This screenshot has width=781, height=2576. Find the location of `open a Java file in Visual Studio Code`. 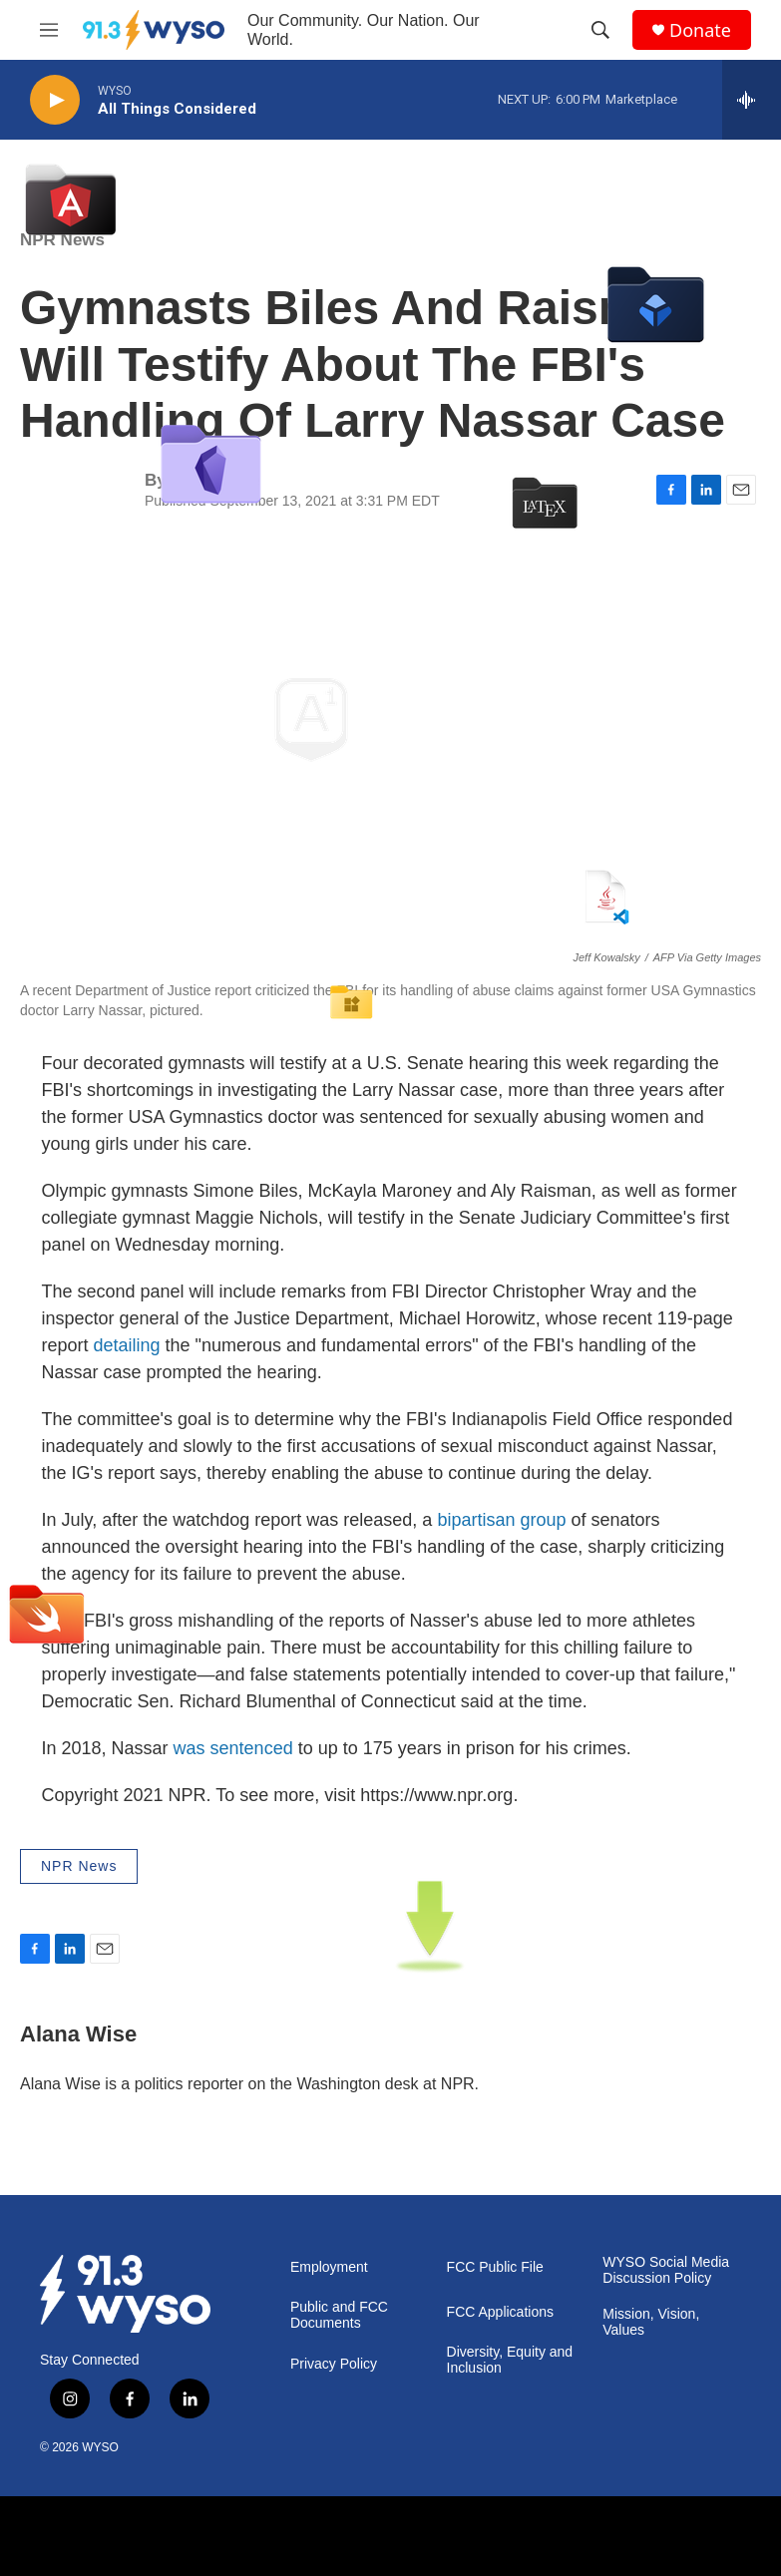

open a Java file in Visual Studio Code is located at coordinates (605, 898).